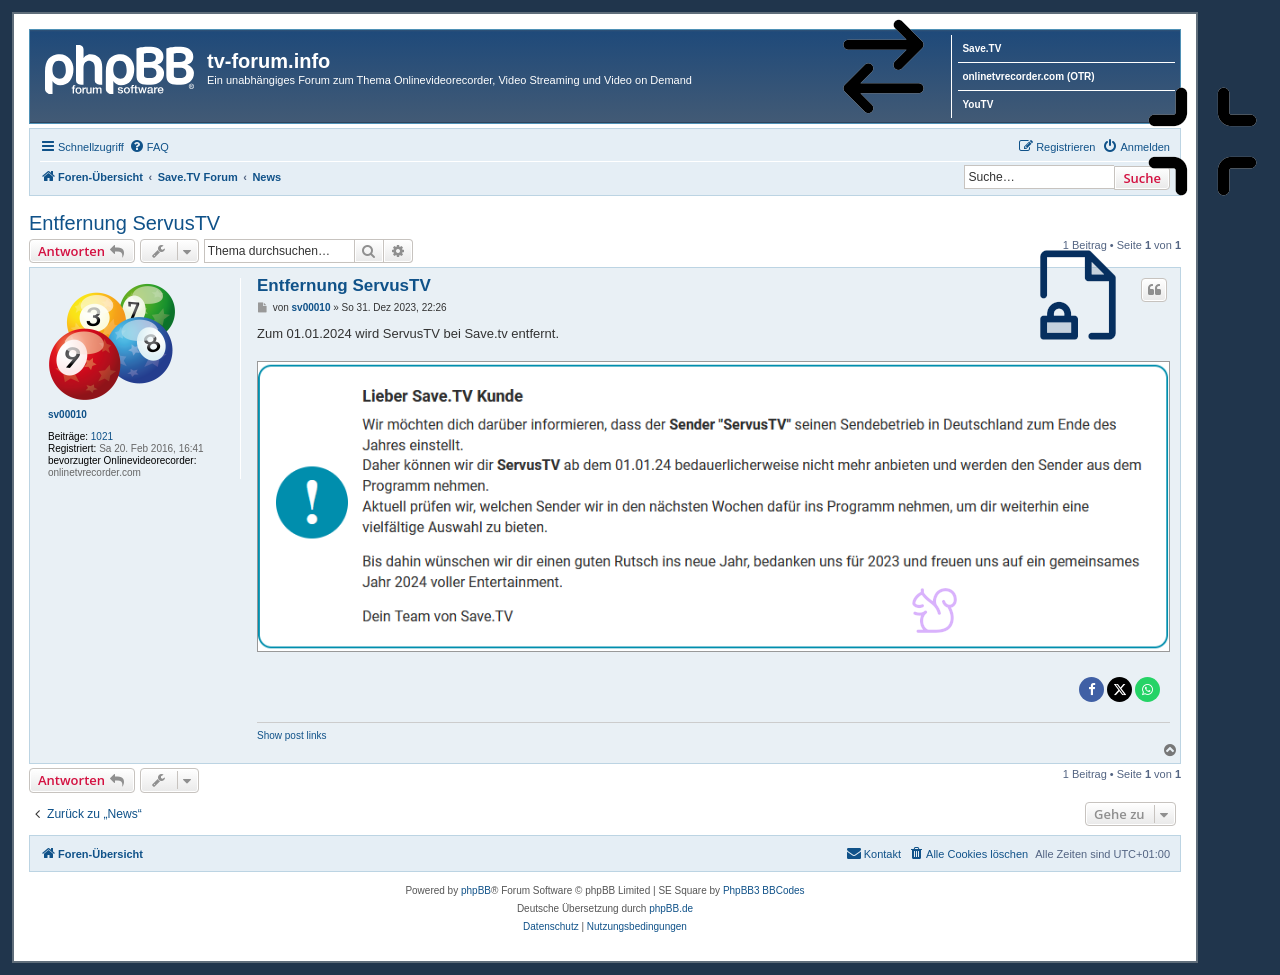 The width and height of the screenshot is (1280, 975). What do you see at coordinates (933, 609) in the screenshot?
I see `access GitHub's saved or stashed content` at bounding box center [933, 609].